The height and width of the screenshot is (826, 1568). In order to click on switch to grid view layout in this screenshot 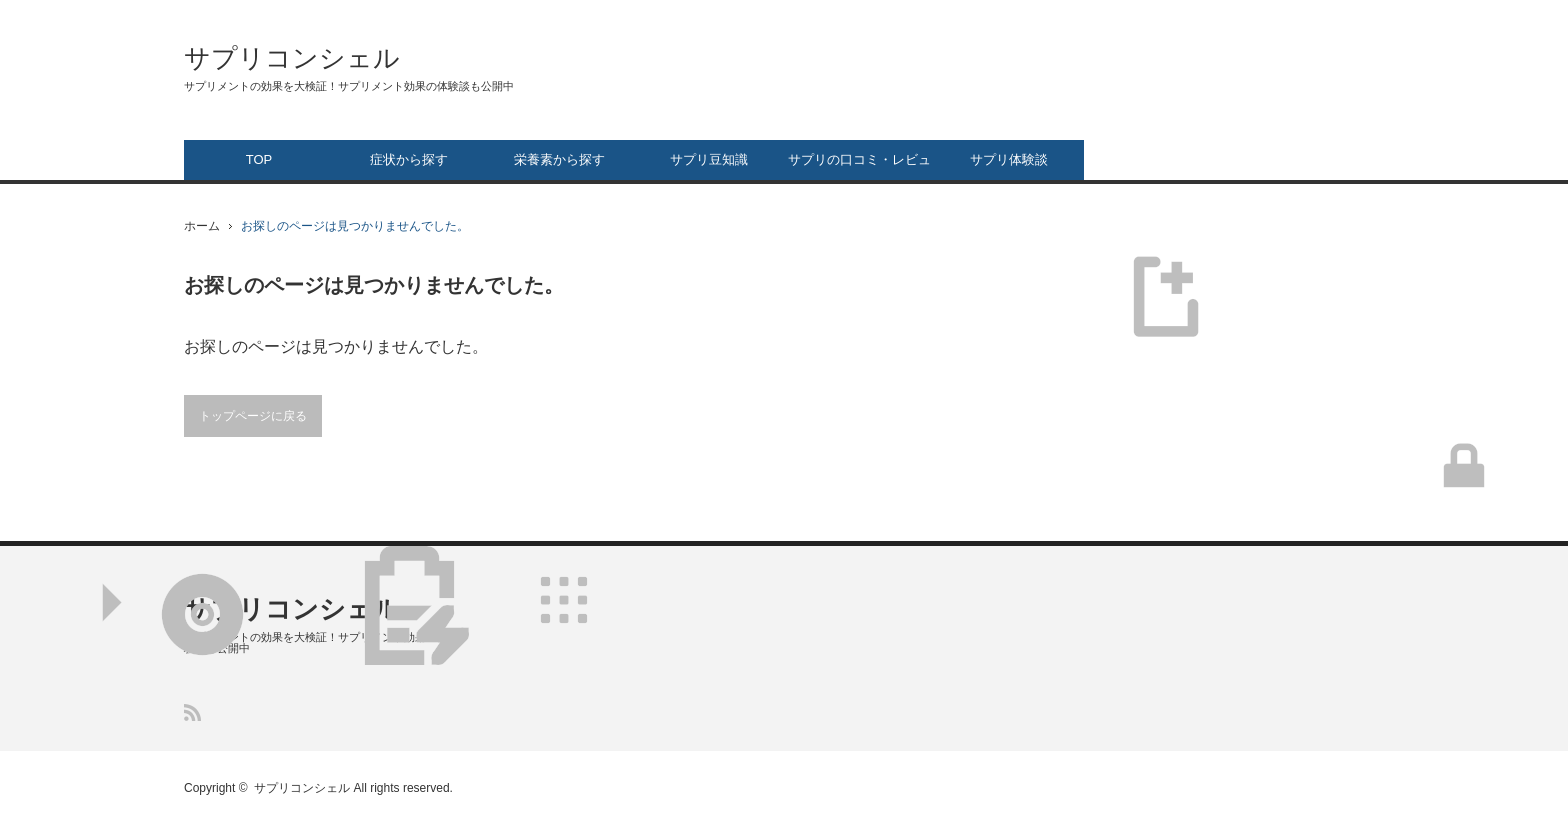, I will do `click(564, 600)`.